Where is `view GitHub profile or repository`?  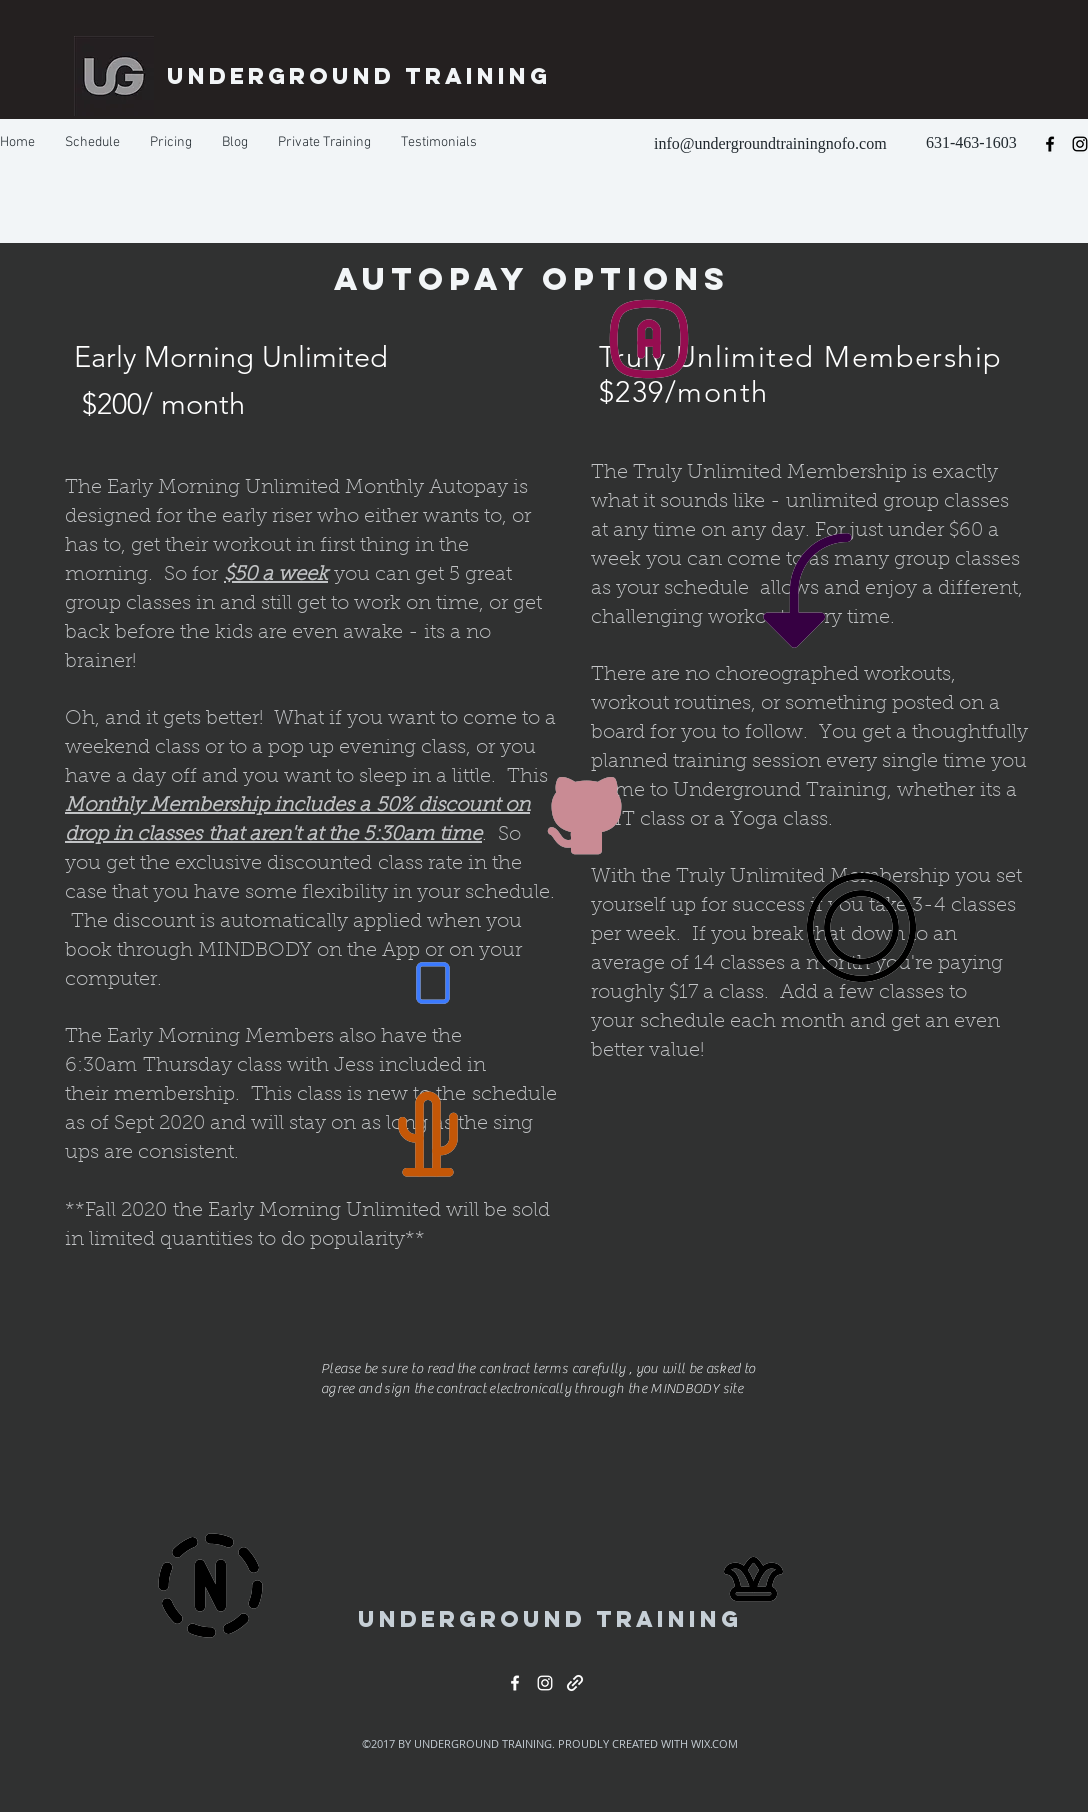 view GitHub profile or repository is located at coordinates (586, 815).